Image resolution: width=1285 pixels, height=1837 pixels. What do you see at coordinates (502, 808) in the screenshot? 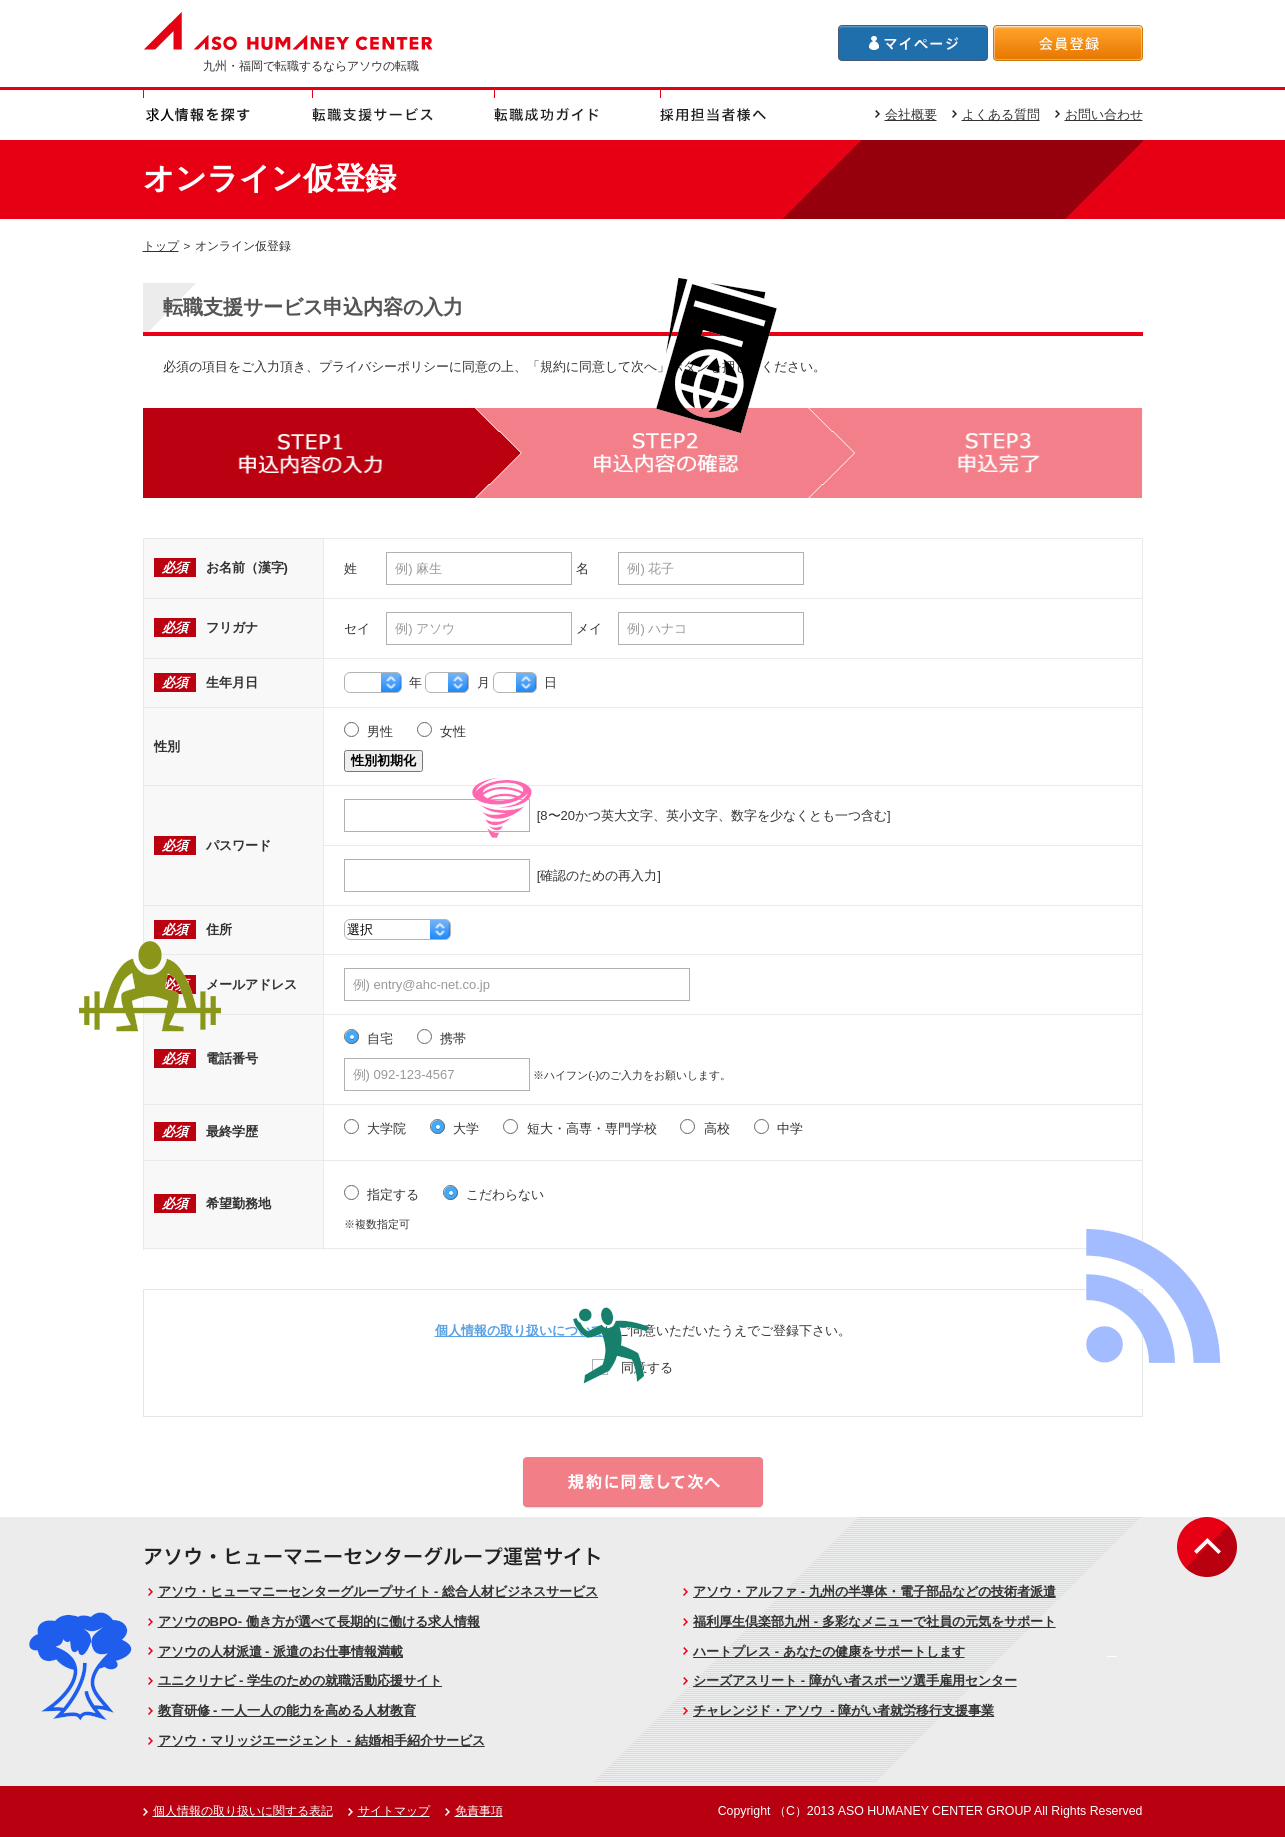
I see `indicates wind or tornado weather condition` at bounding box center [502, 808].